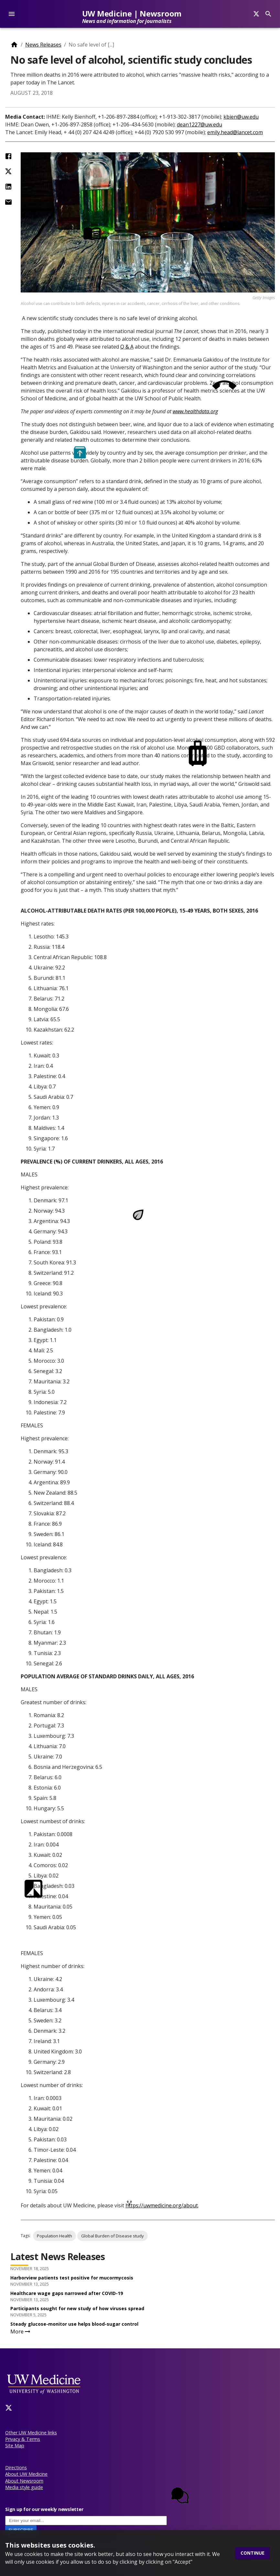 This screenshot has width=280, height=2576. Describe the element at coordinates (145, 275) in the screenshot. I see `indicates an approximate or estimated value` at that location.